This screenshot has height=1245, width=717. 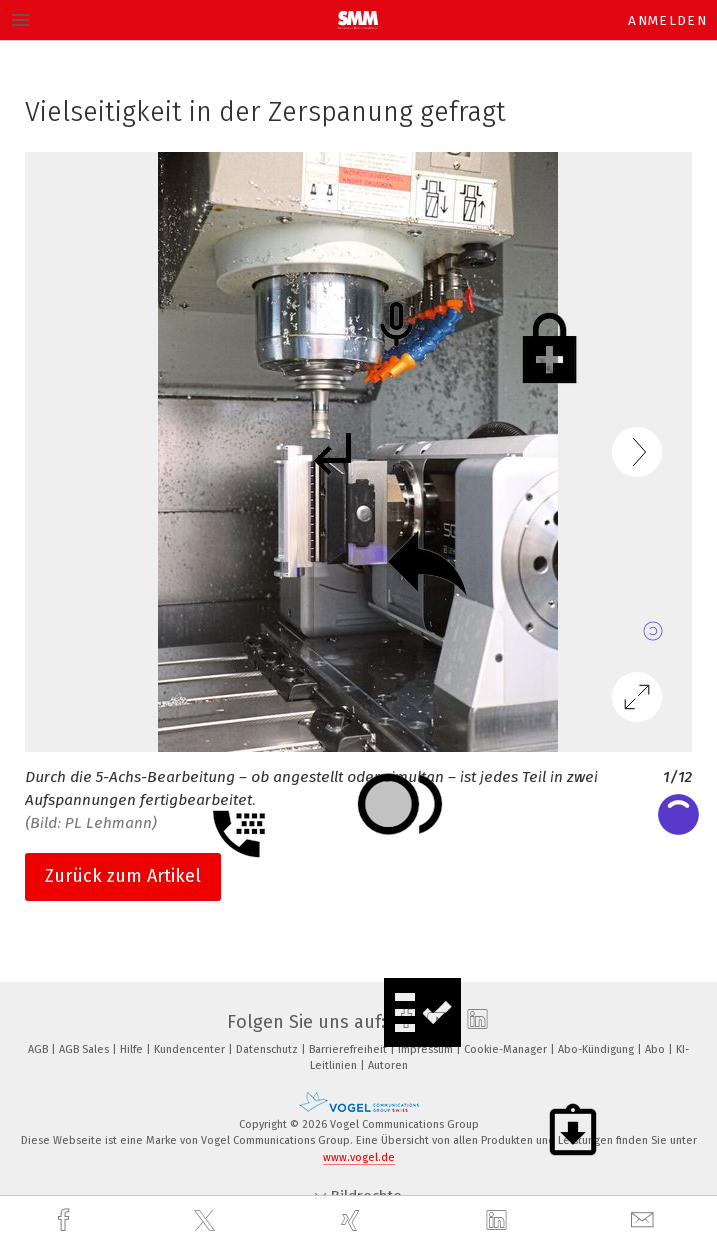 What do you see at coordinates (653, 631) in the screenshot?
I see `indicates copyleft licensing status` at bounding box center [653, 631].